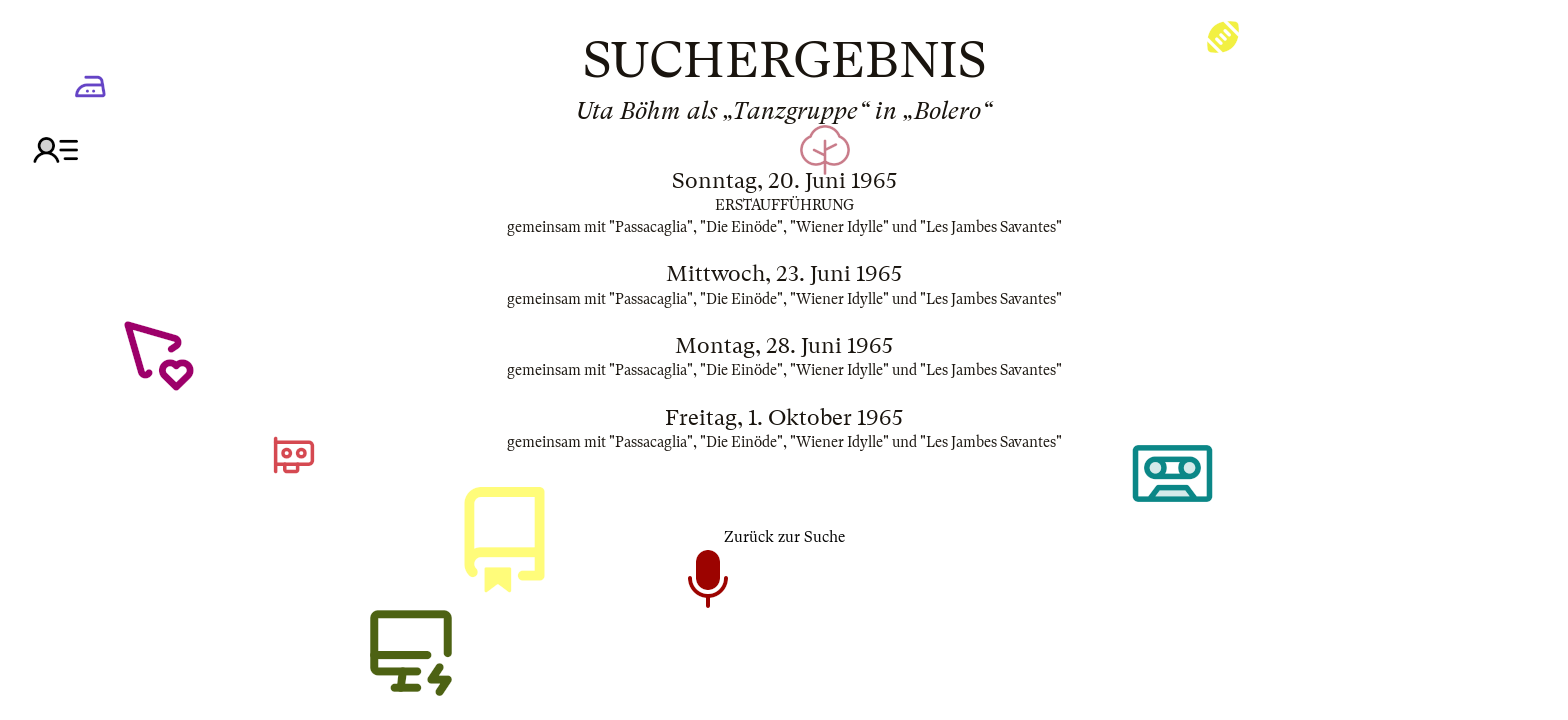 The image size is (1568, 720). I want to click on view graphics card or GPU information, so click(294, 455).